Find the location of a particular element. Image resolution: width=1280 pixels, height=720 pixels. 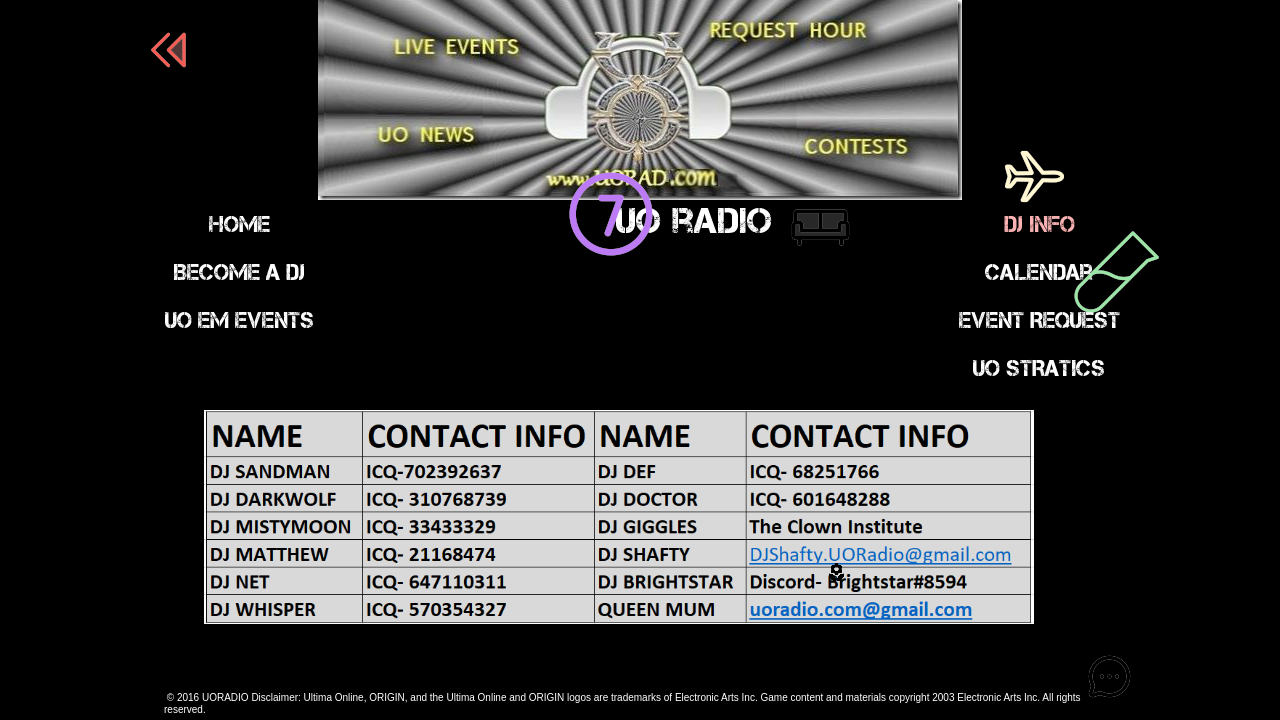

indicates step 7 in a numbered sequence is located at coordinates (611, 214).